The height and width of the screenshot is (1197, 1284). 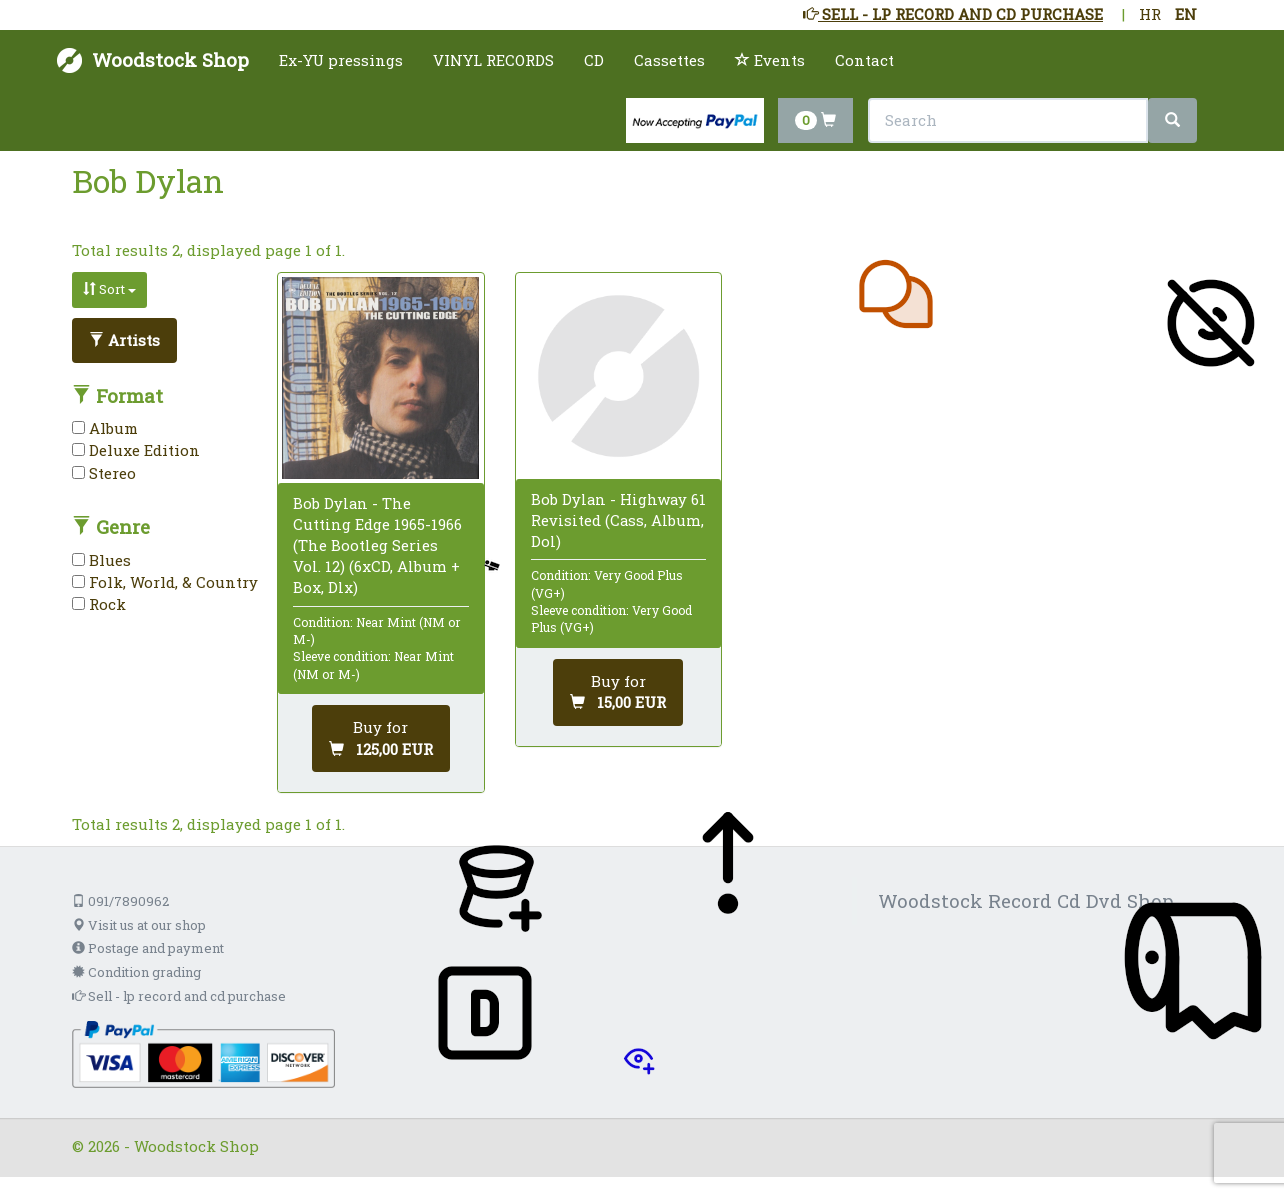 What do you see at coordinates (485, 1013) in the screenshot?
I see `indicates a "D" grade or rating` at bounding box center [485, 1013].